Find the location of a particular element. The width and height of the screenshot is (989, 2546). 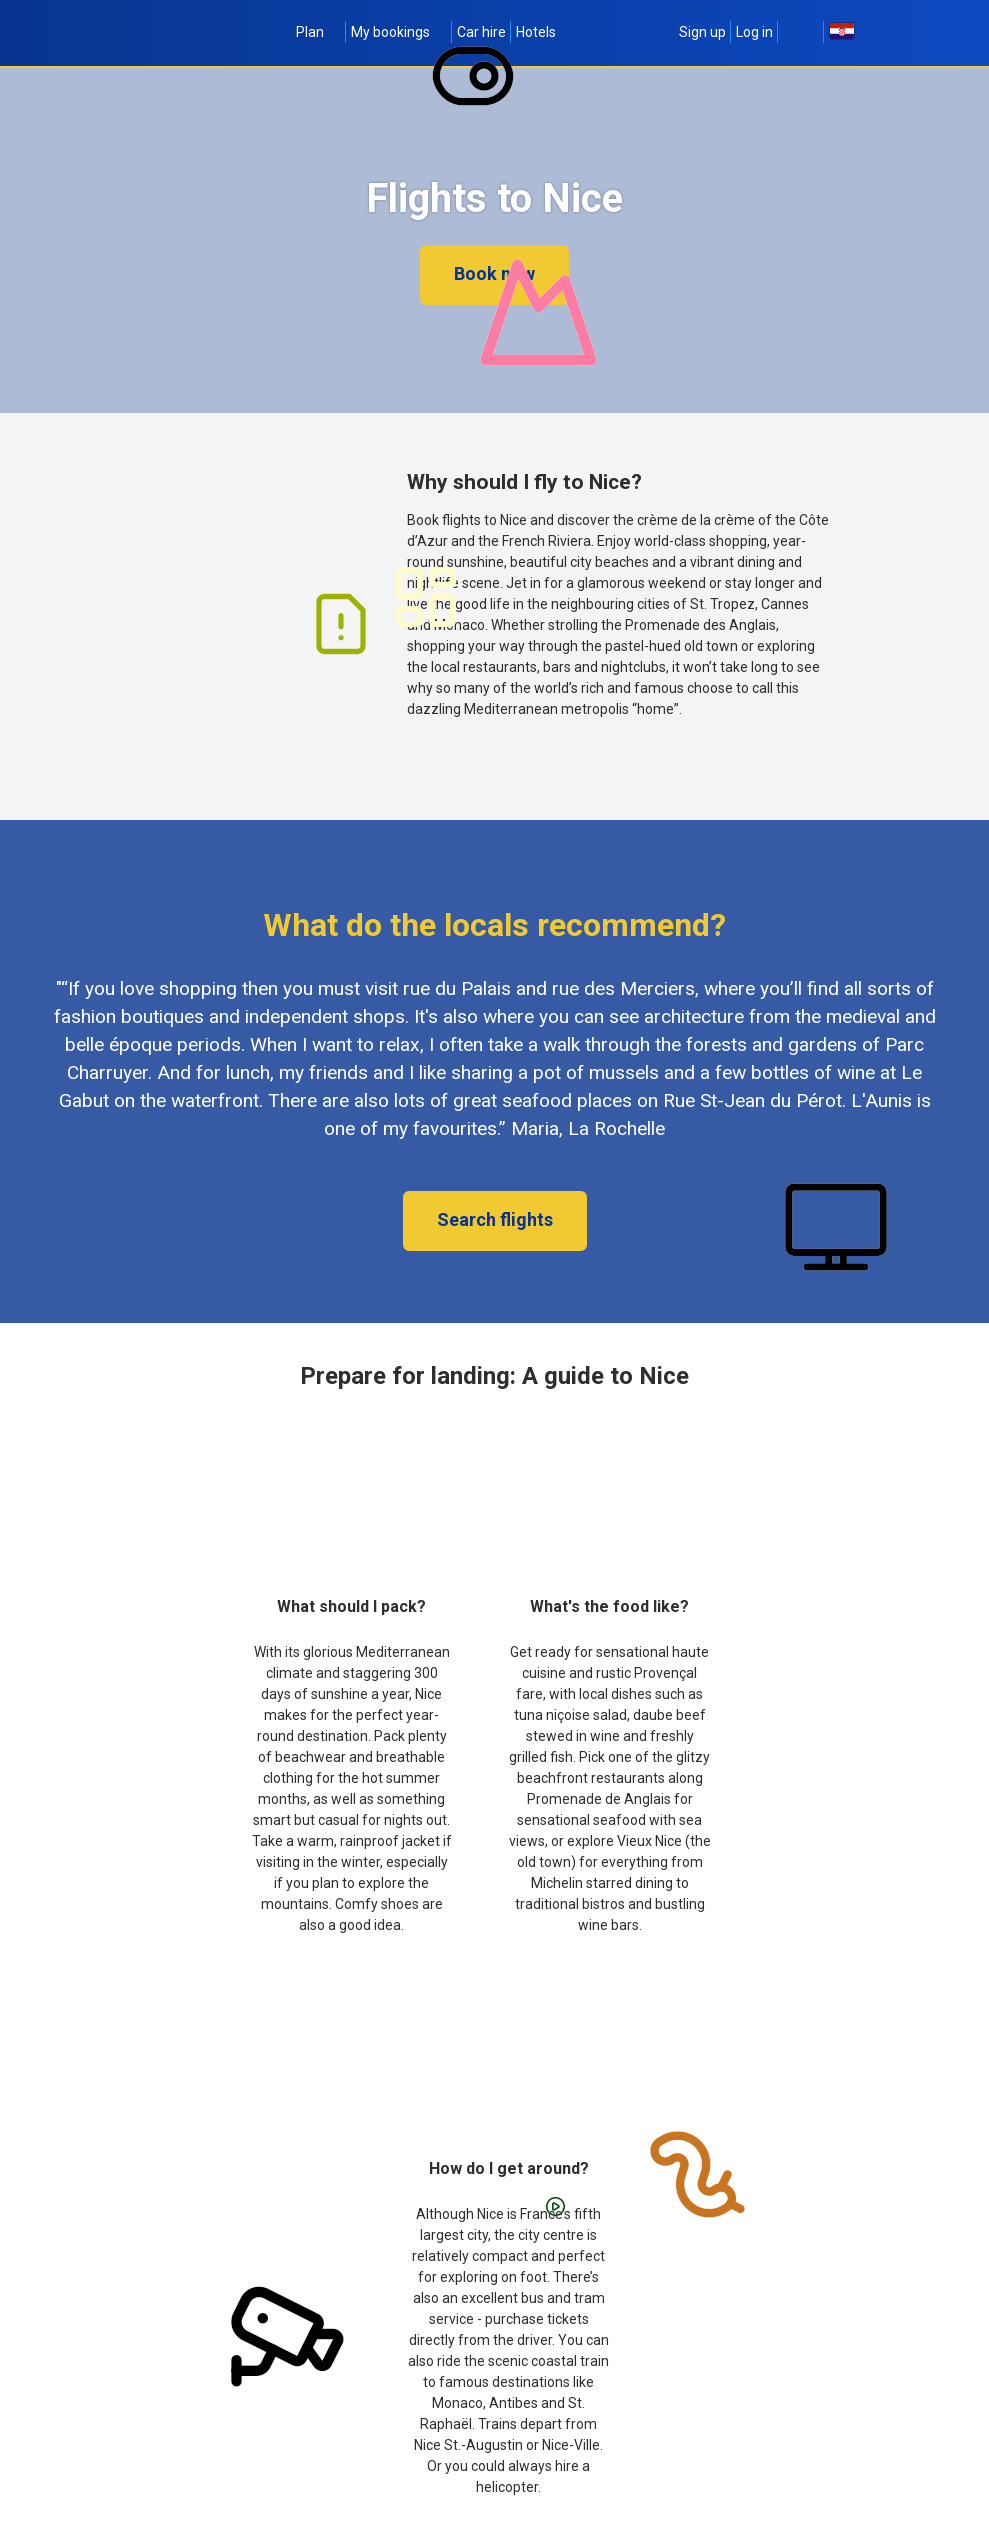

open dashboard view is located at coordinates (426, 597).